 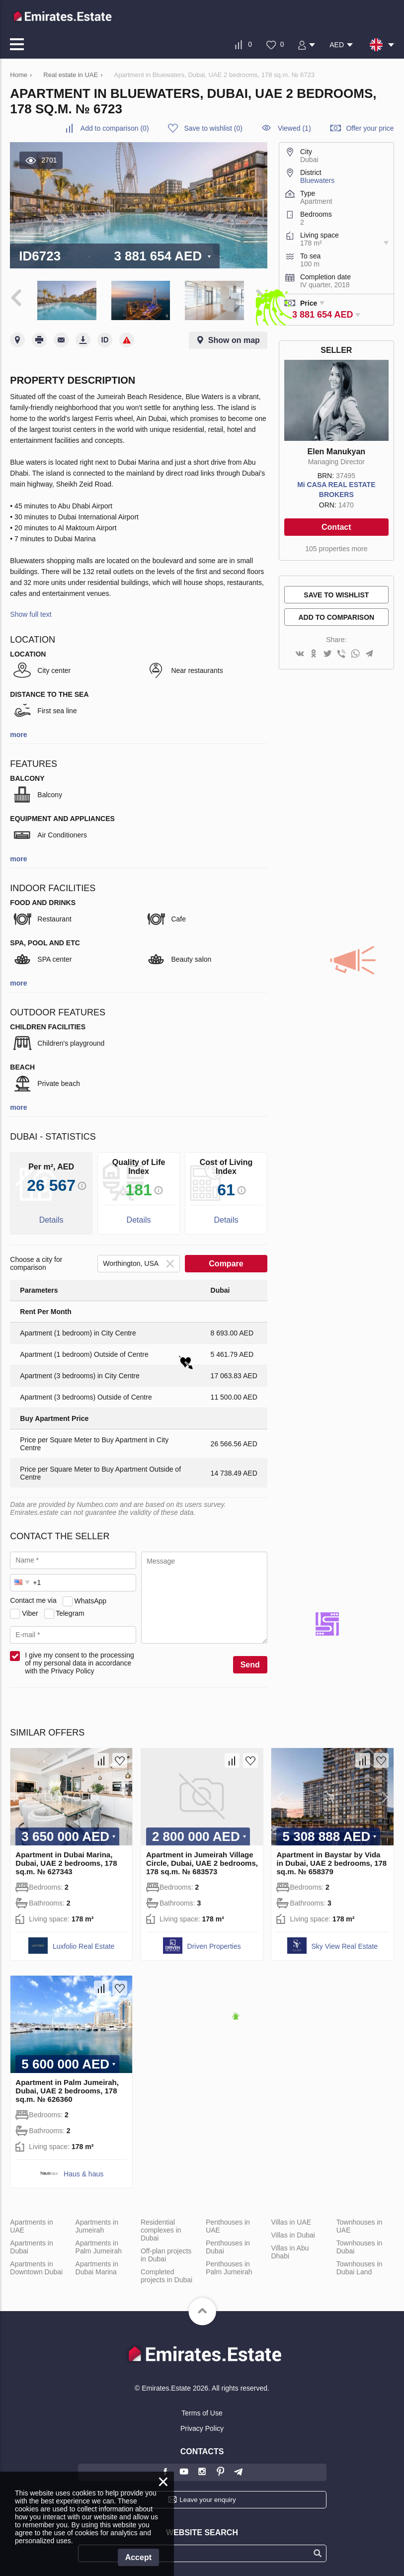 What do you see at coordinates (353, 960) in the screenshot?
I see `make an announcement or broadcast` at bounding box center [353, 960].